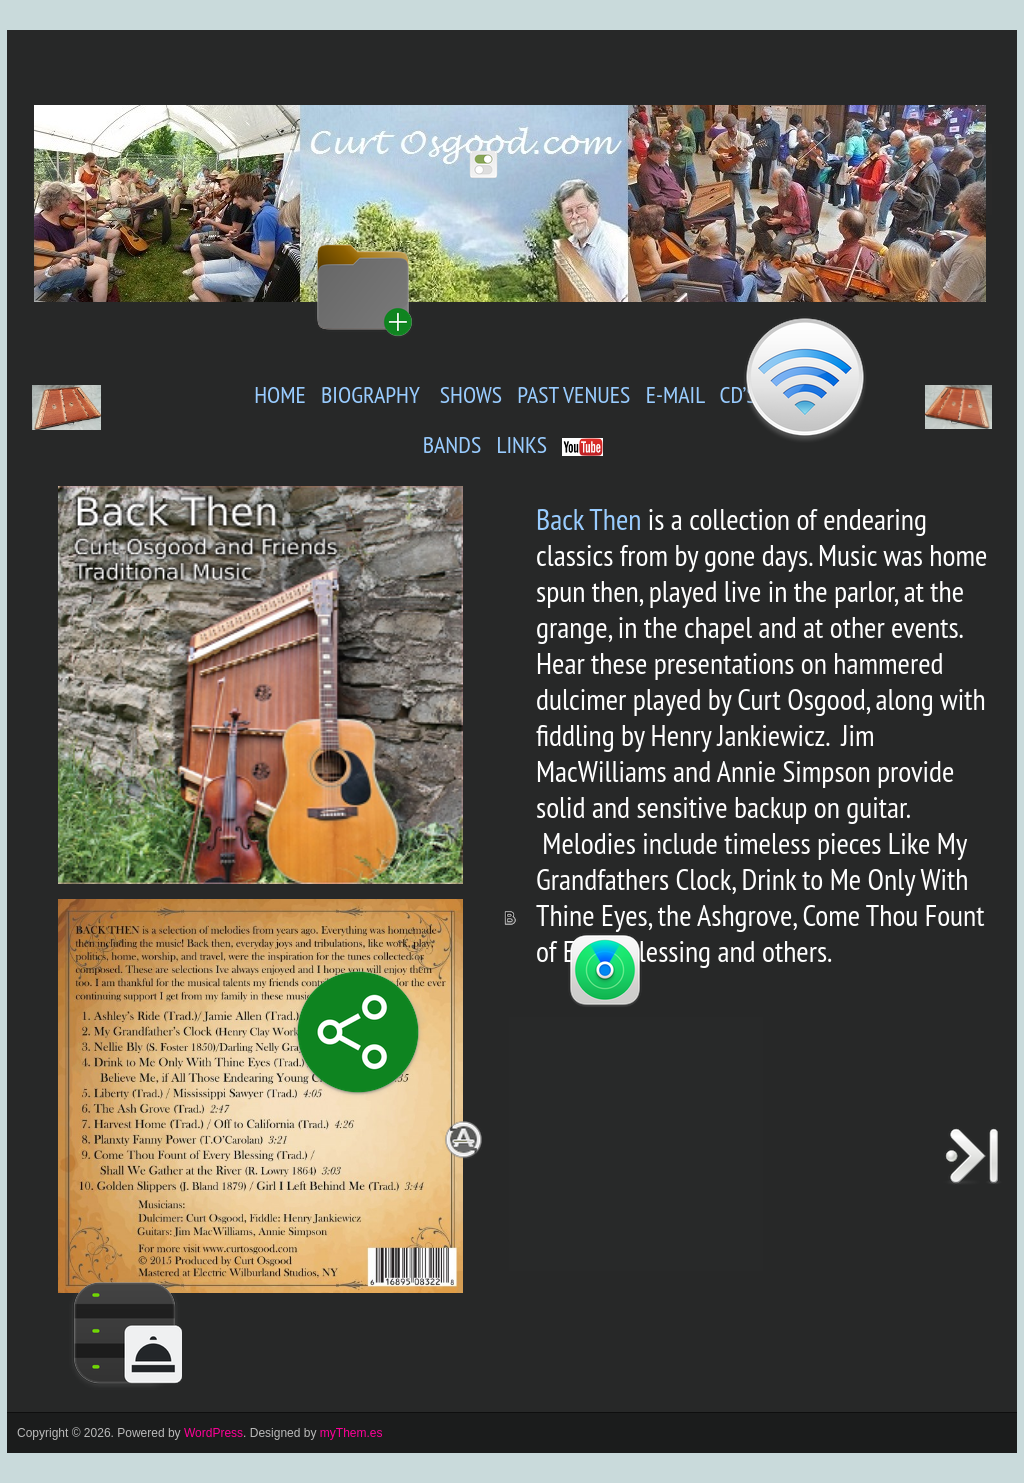  I want to click on open airport utility to manage wireless network settings, so click(805, 377).